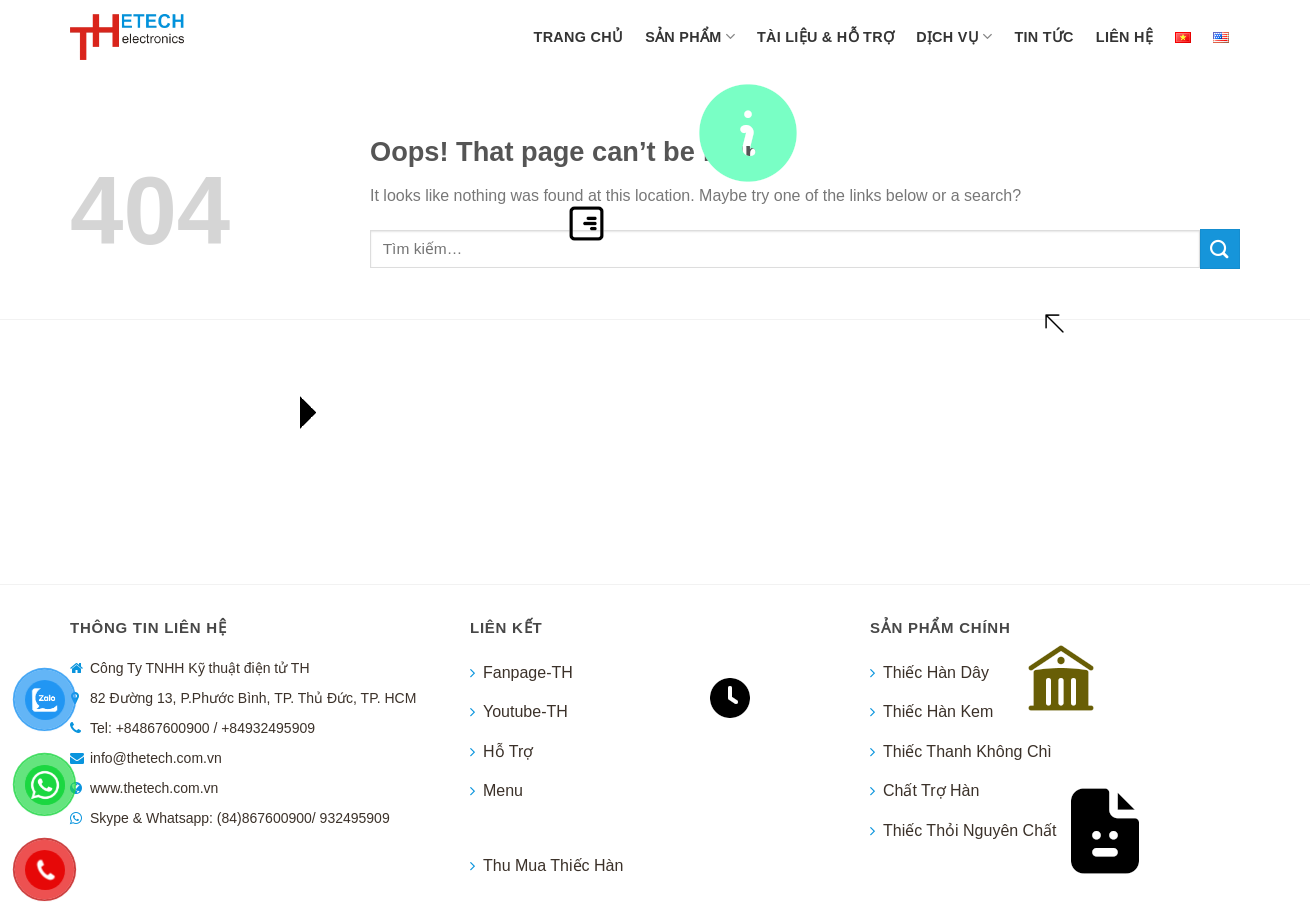 The width and height of the screenshot is (1310, 915). Describe the element at coordinates (1054, 323) in the screenshot. I see `navigate back to previous screen` at that location.